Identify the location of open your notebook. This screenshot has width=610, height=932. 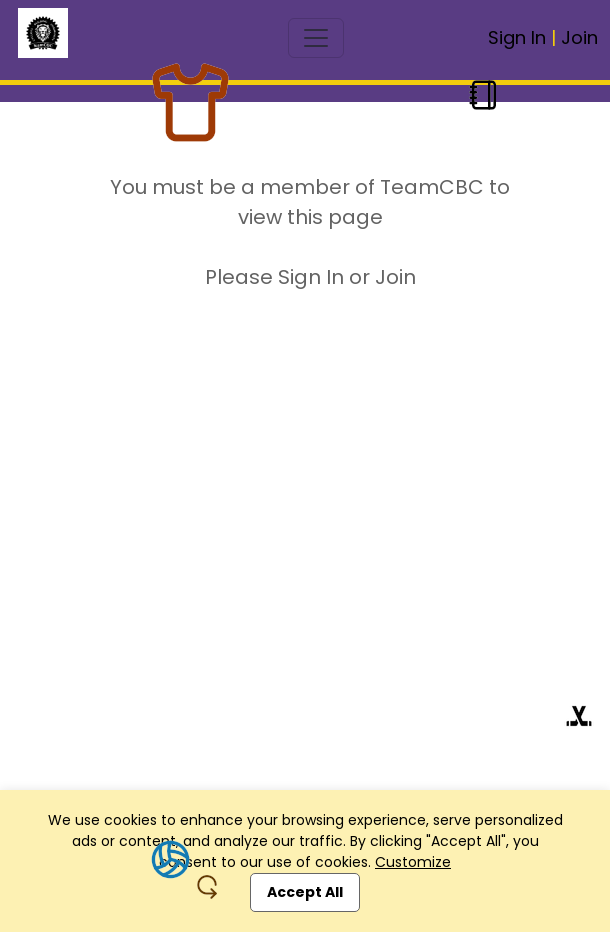
(484, 95).